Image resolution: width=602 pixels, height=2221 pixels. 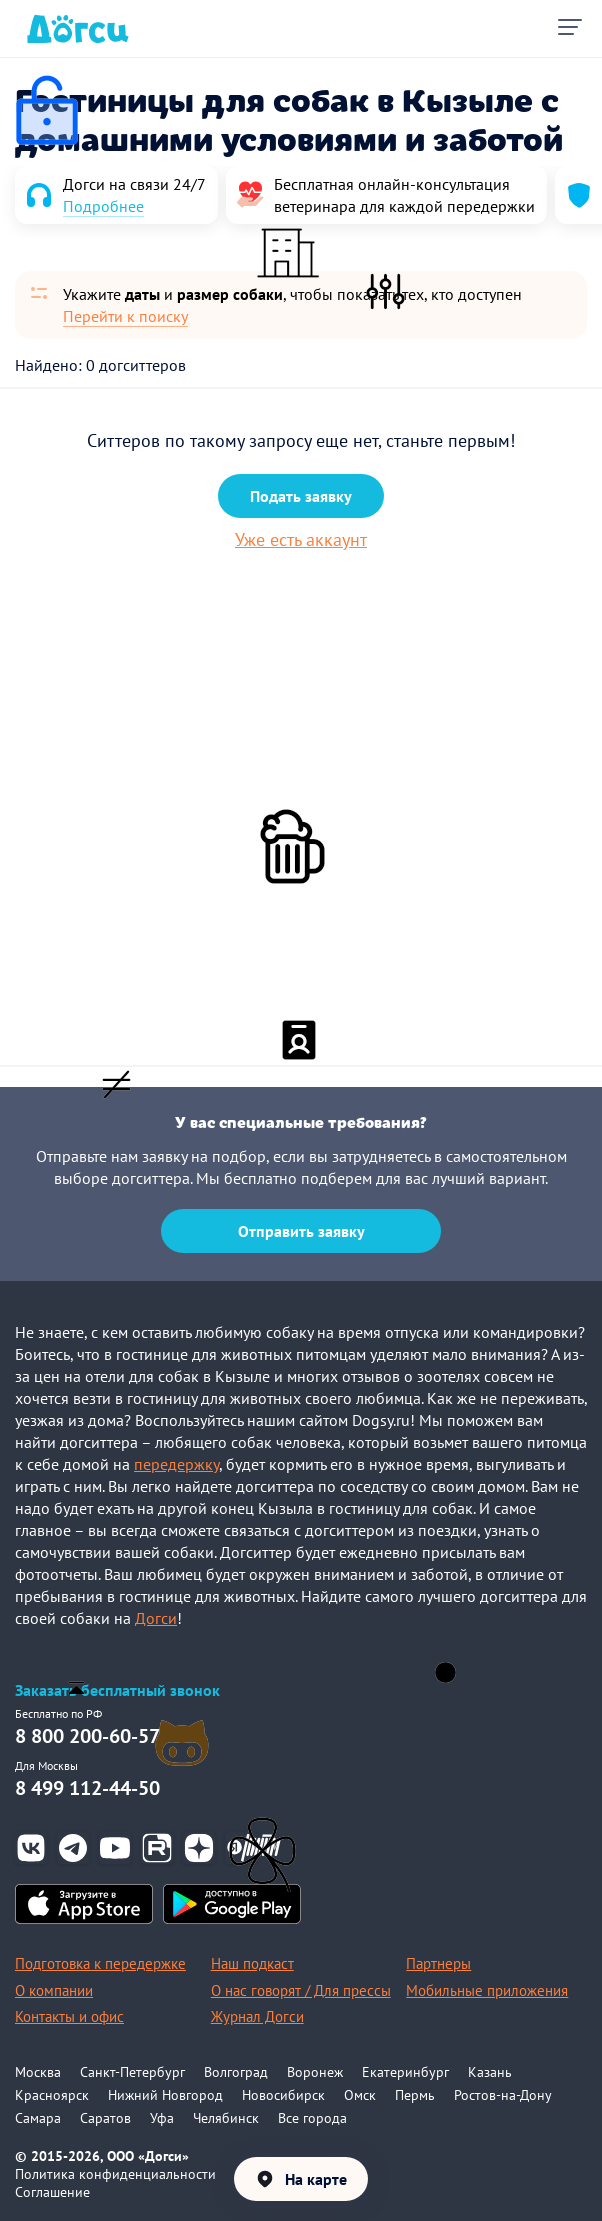 What do you see at coordinates (47, 114) in the screenshot?
I see `unlock a protected item or feature` at bounding box center [47, 114].